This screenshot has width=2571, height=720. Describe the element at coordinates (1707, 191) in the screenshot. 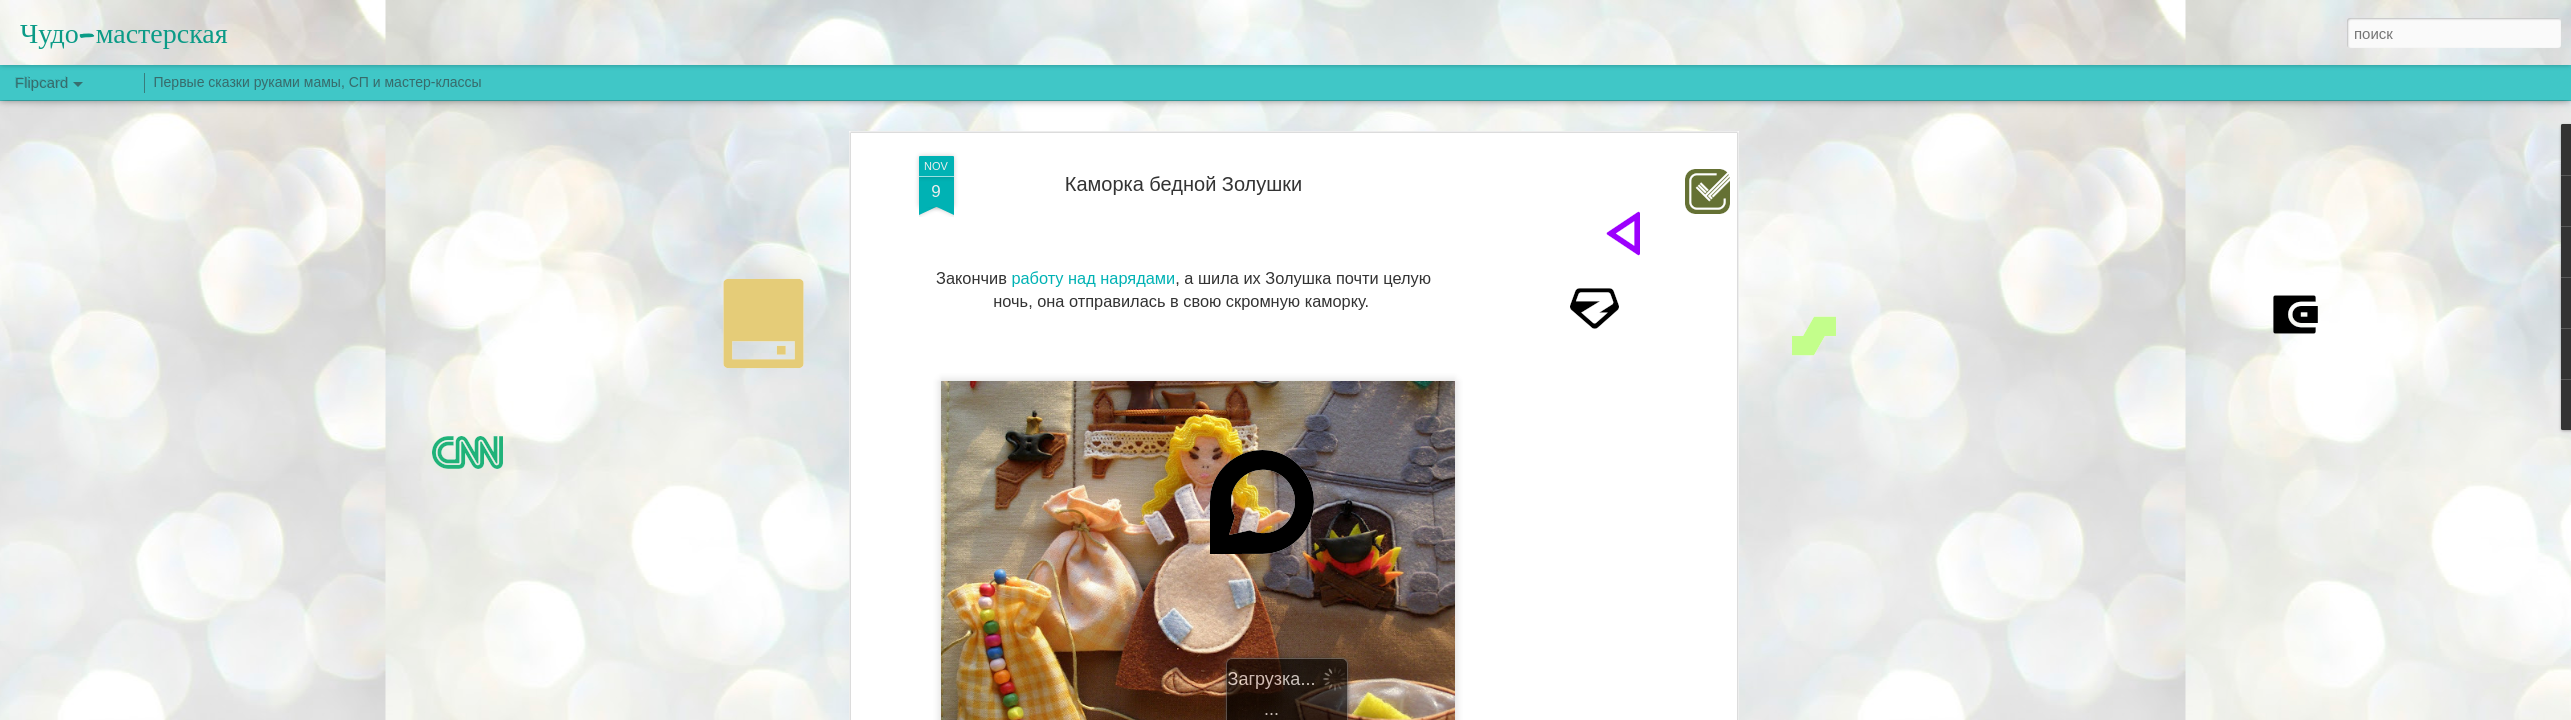

I see `open the trakt app` at that location.